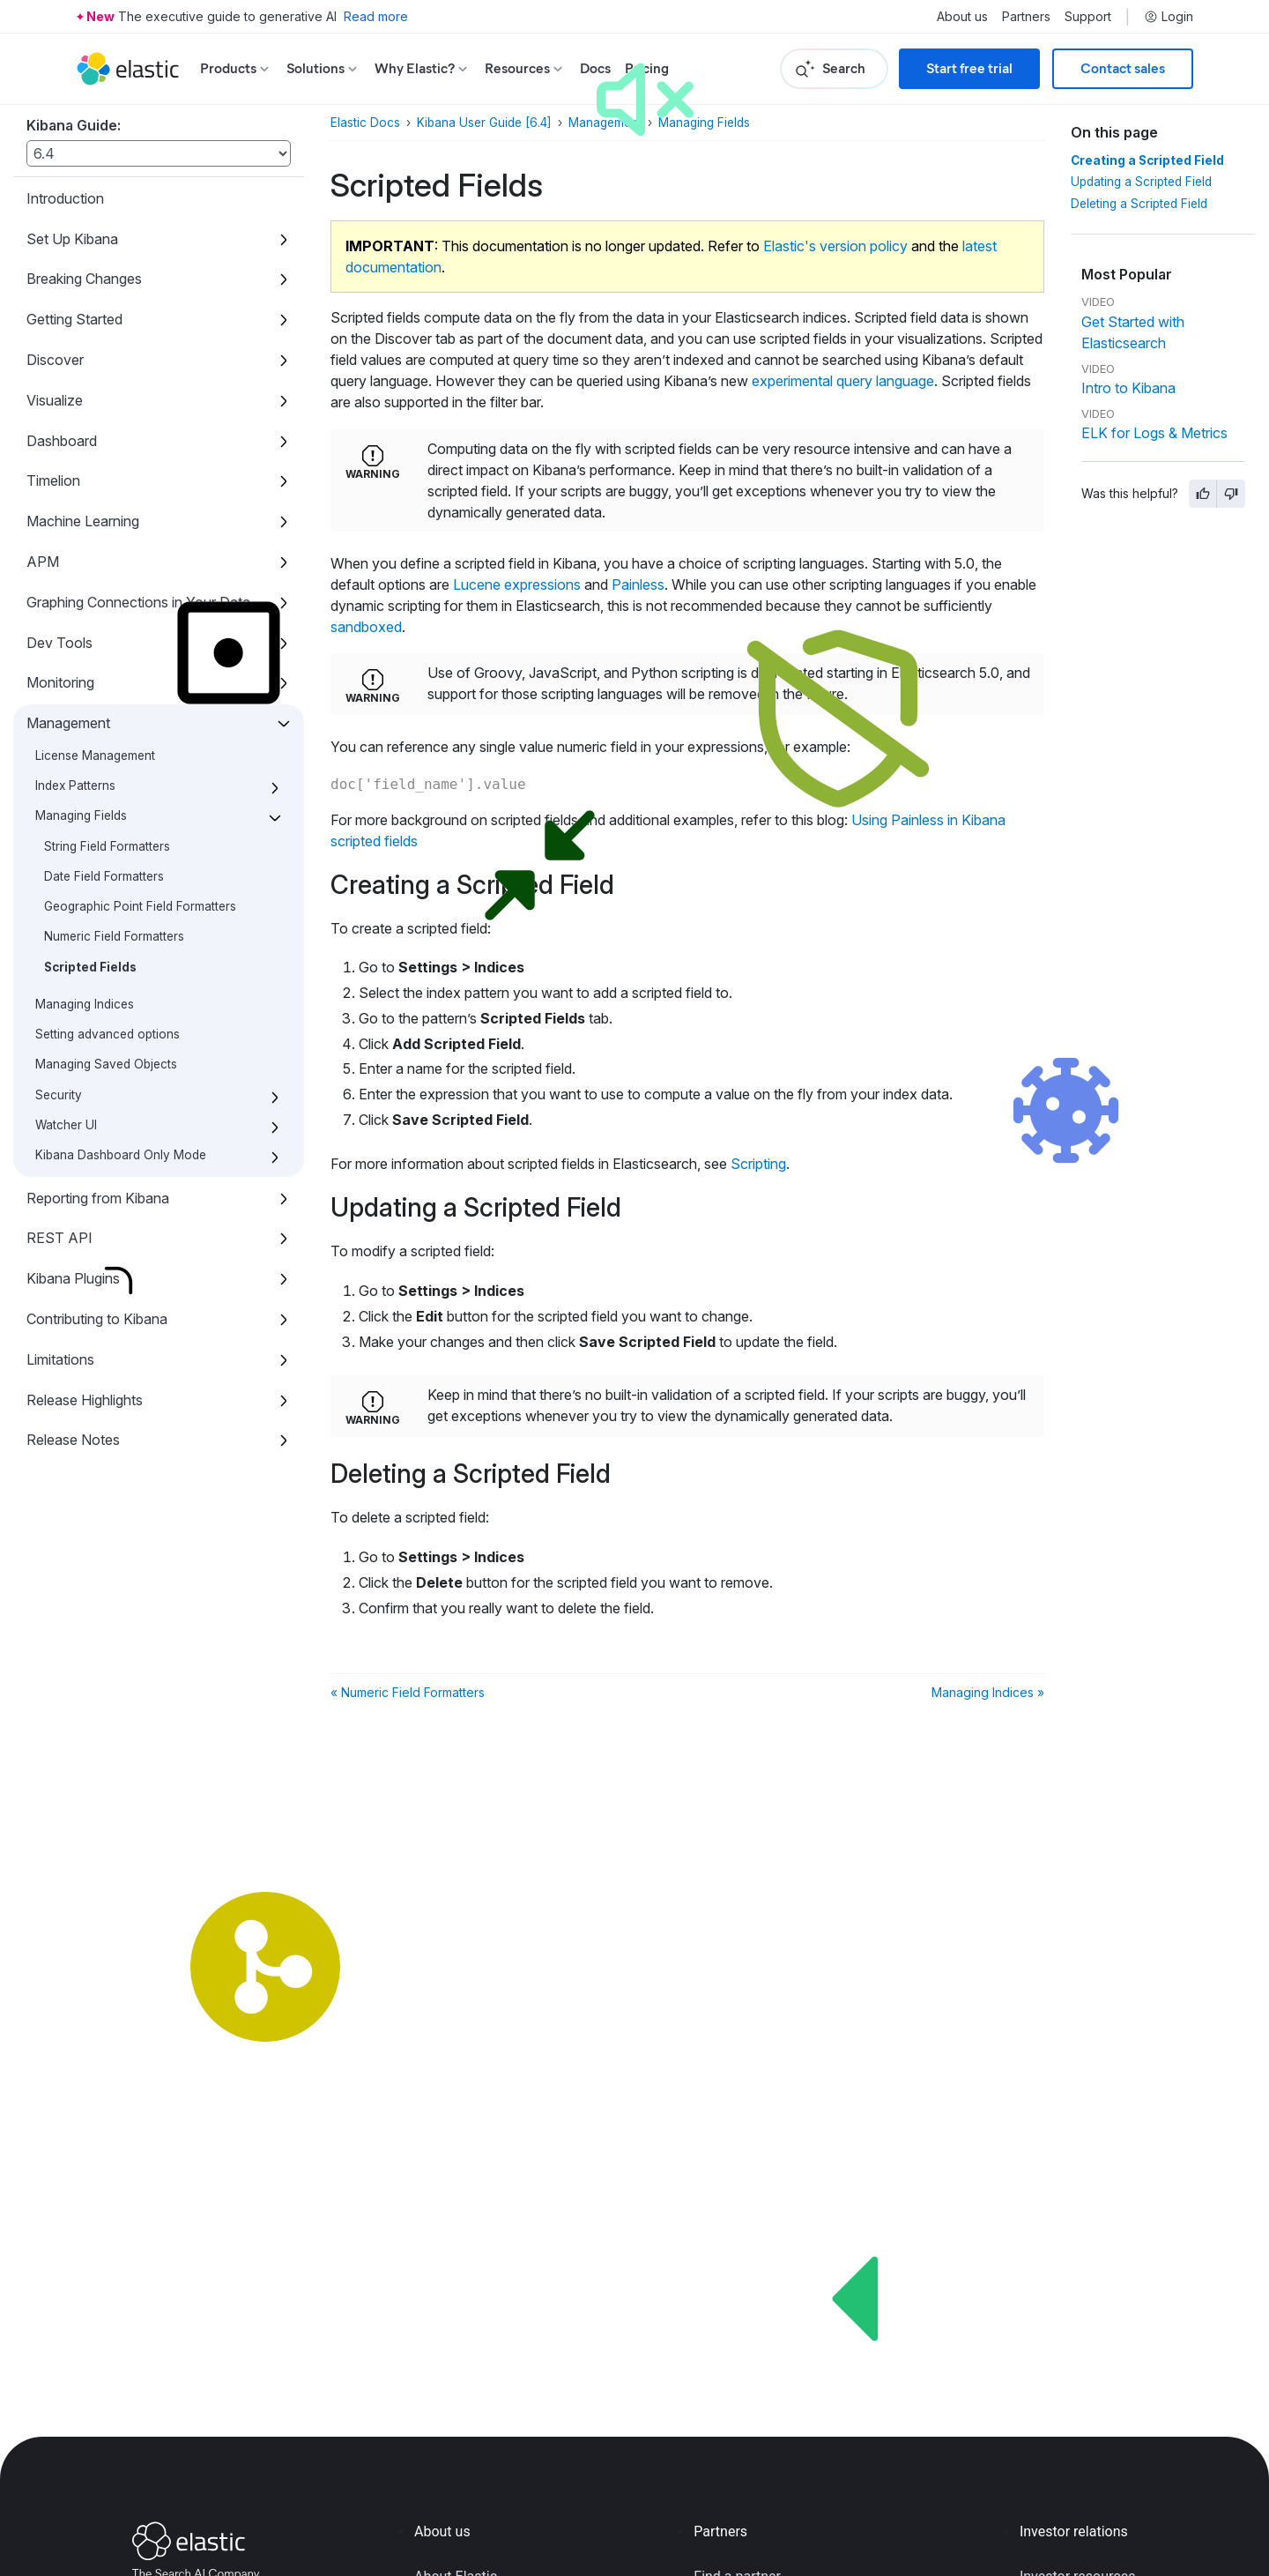  What do you see at coordinates (265, 1967) in the screenshot?
I see `indicates a merged pull request in your activity feed` at bounding box center [265, 1967].